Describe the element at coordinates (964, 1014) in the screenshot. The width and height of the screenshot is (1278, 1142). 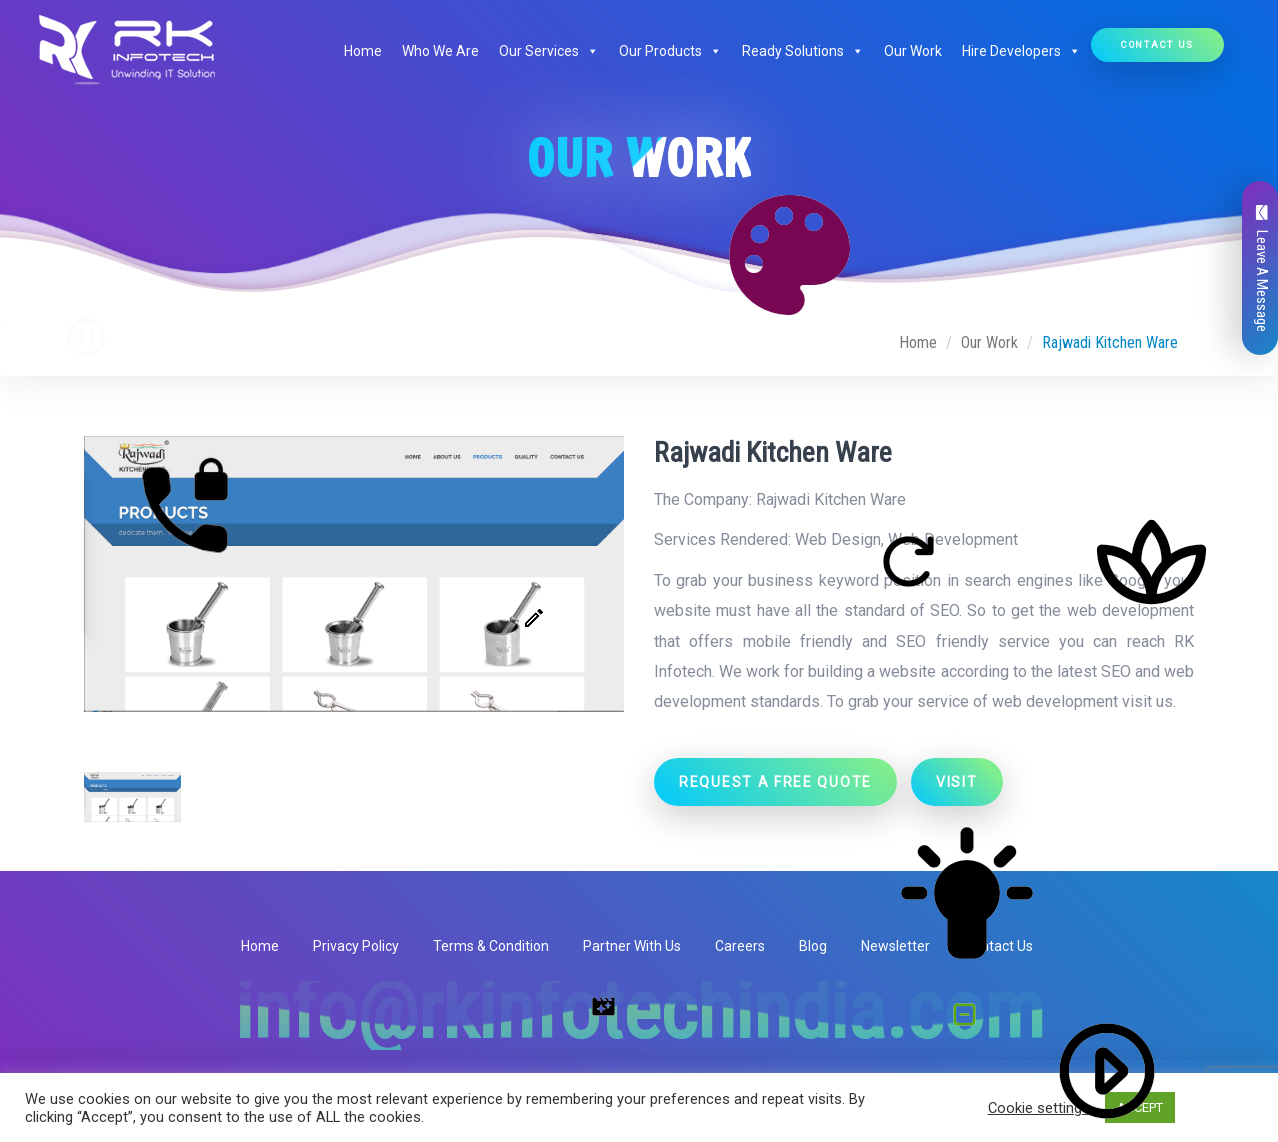
I see `remove an item from a list or selection` at that location.